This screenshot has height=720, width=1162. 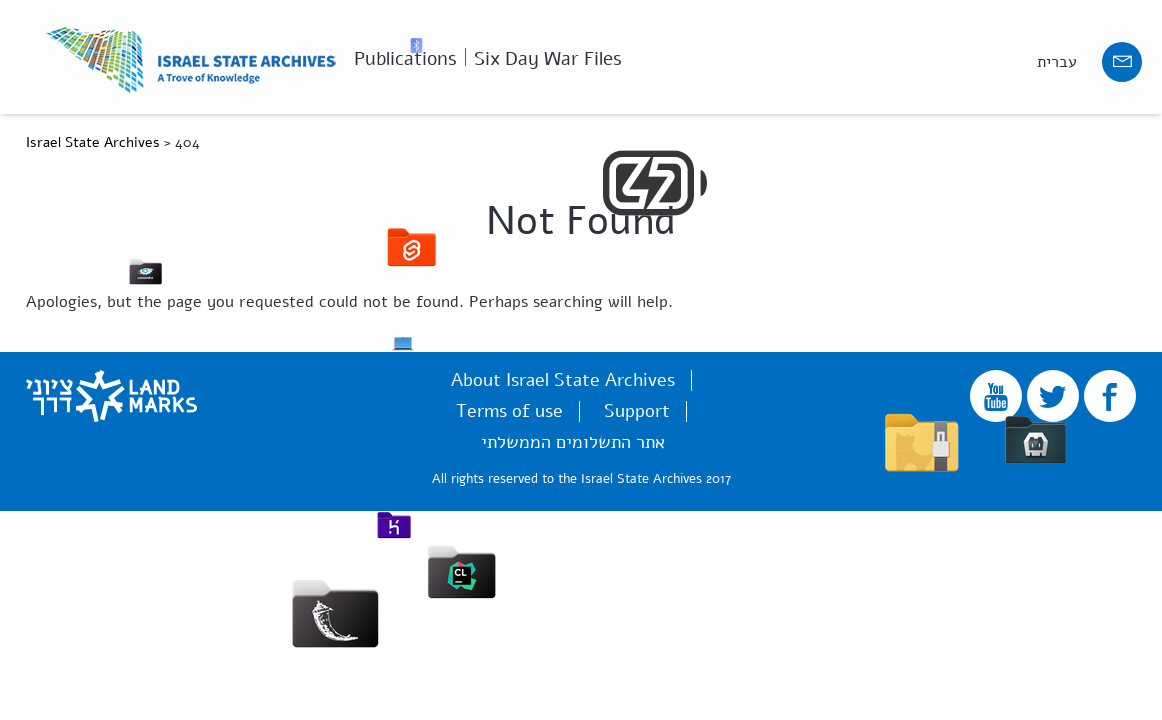 What do you see at coordinates (145, 272) in the screenshot?
I see `open Cassandra database project folder` at bounding box center [145, 272].